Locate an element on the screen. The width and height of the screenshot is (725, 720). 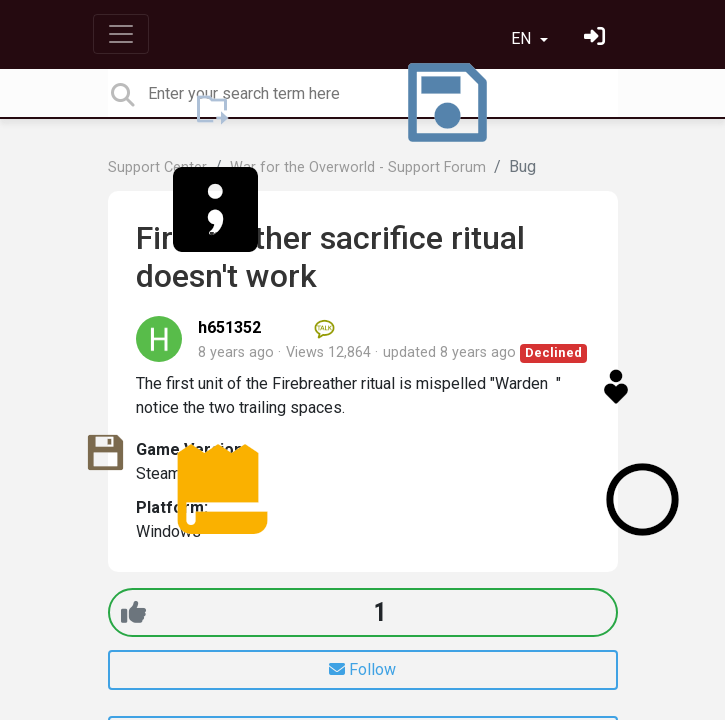
open KakaoTalk messenger is located at coordinates (324, 328).